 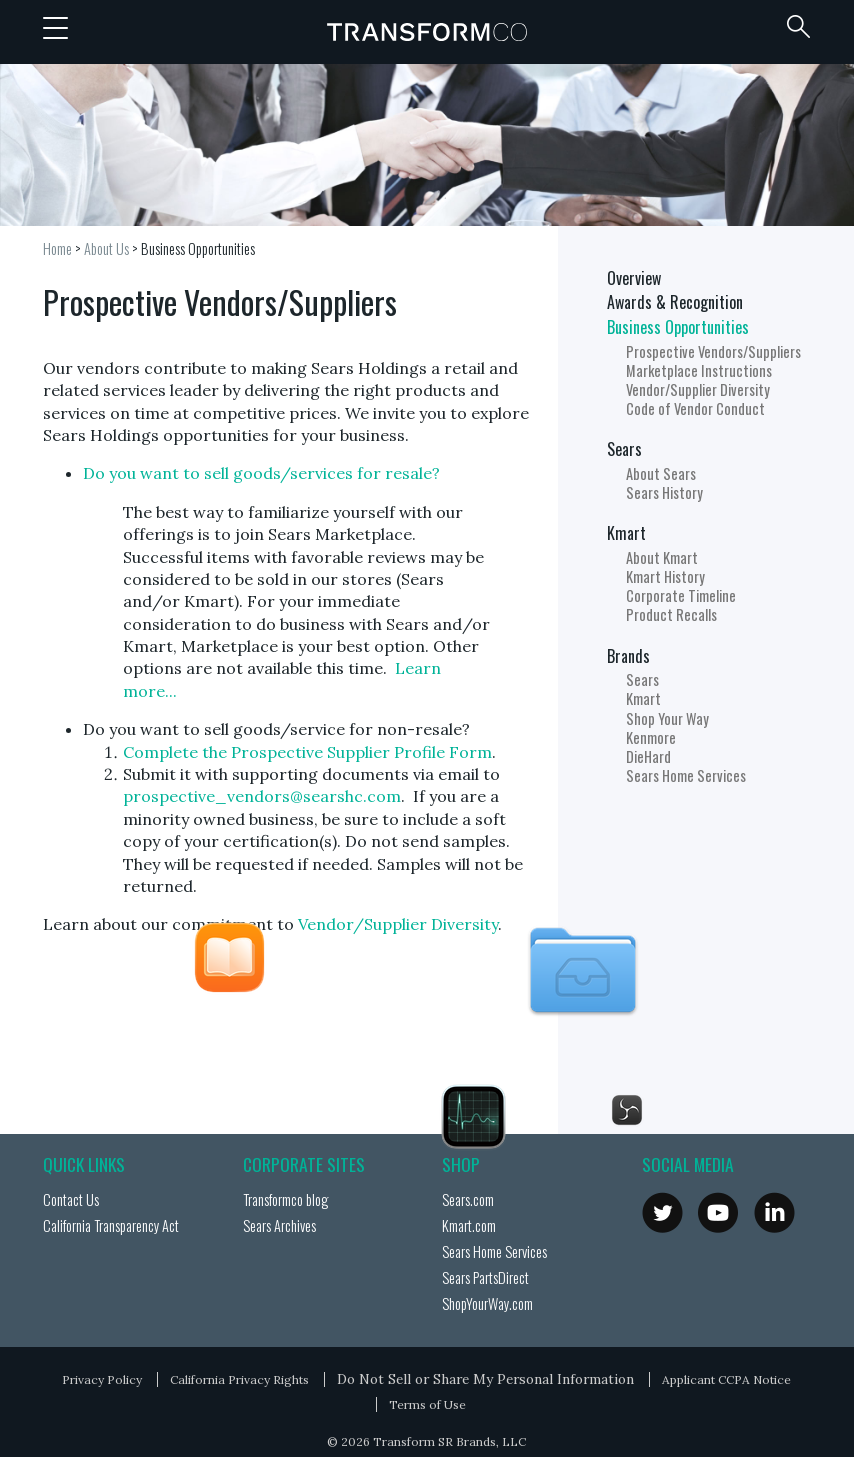 What do you see at coordinates (627, 1110) in the screenshot?
I see `open OBS Studio for screen recording and streaming` at bounding box center [627, 1110].